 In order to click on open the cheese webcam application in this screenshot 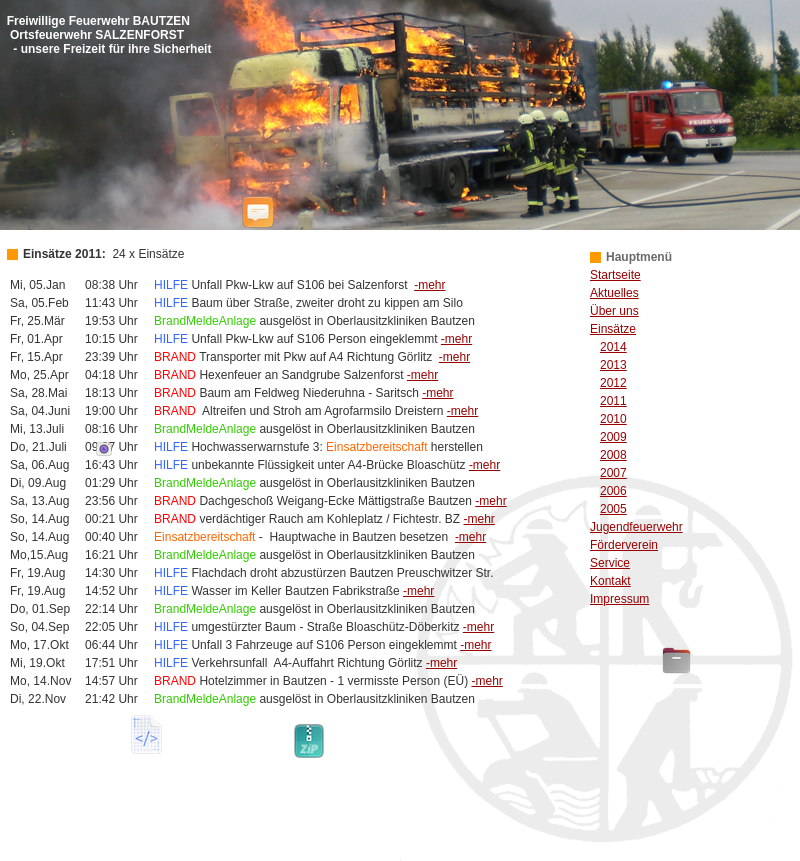, I will do `click(104, 449)`.